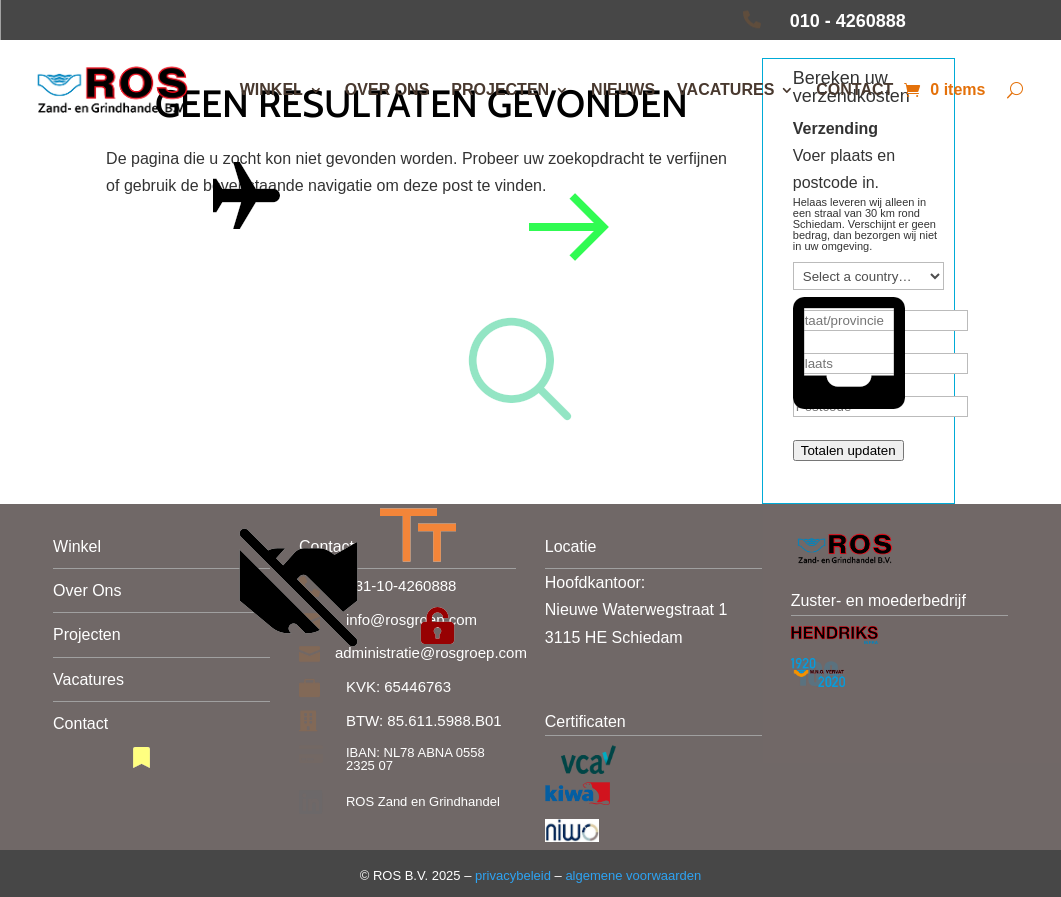  Describe the element at coordinates (418, 535) in the screenshot. I see `adjust text size settings` at that location.